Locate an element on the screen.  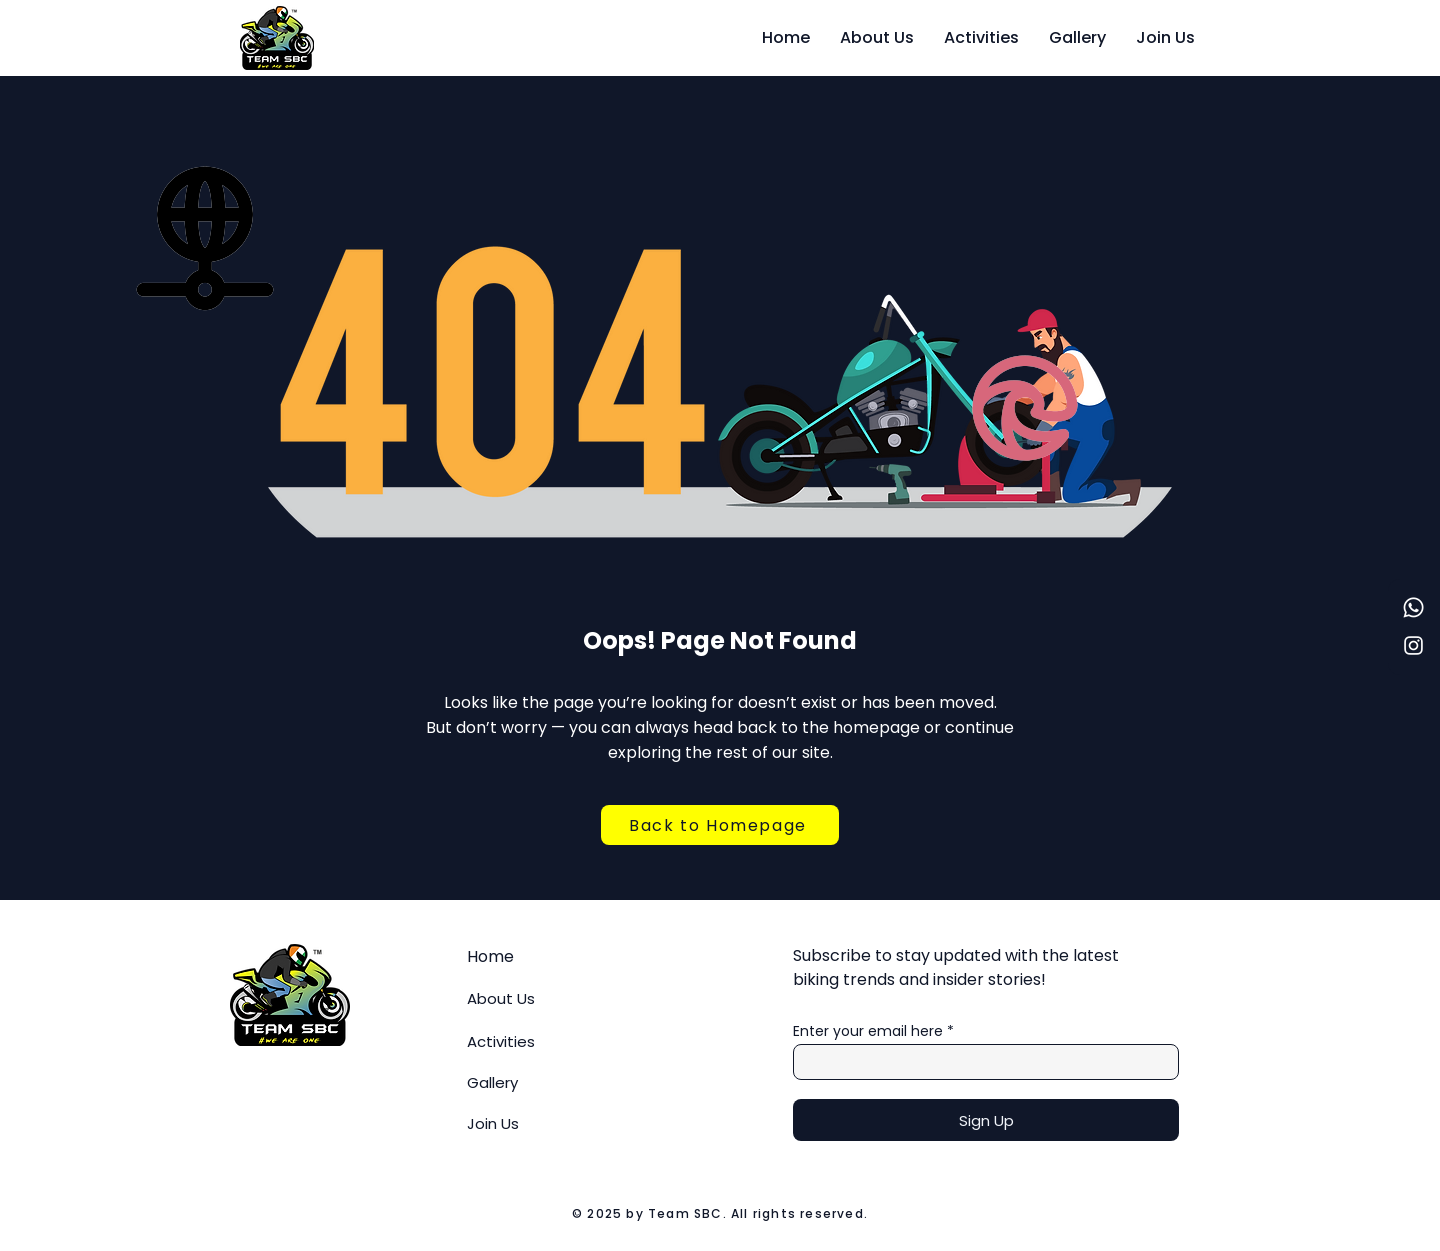
open microsoft edge browser is located at coordinates (1025, 408).